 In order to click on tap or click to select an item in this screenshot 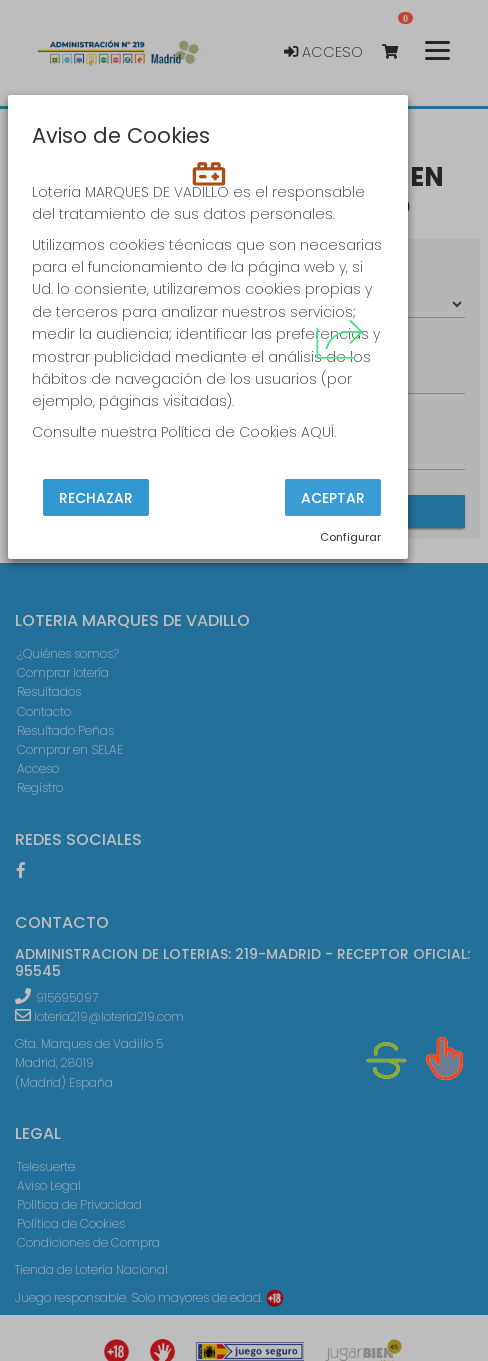, I will do `click(444, 1058)`.